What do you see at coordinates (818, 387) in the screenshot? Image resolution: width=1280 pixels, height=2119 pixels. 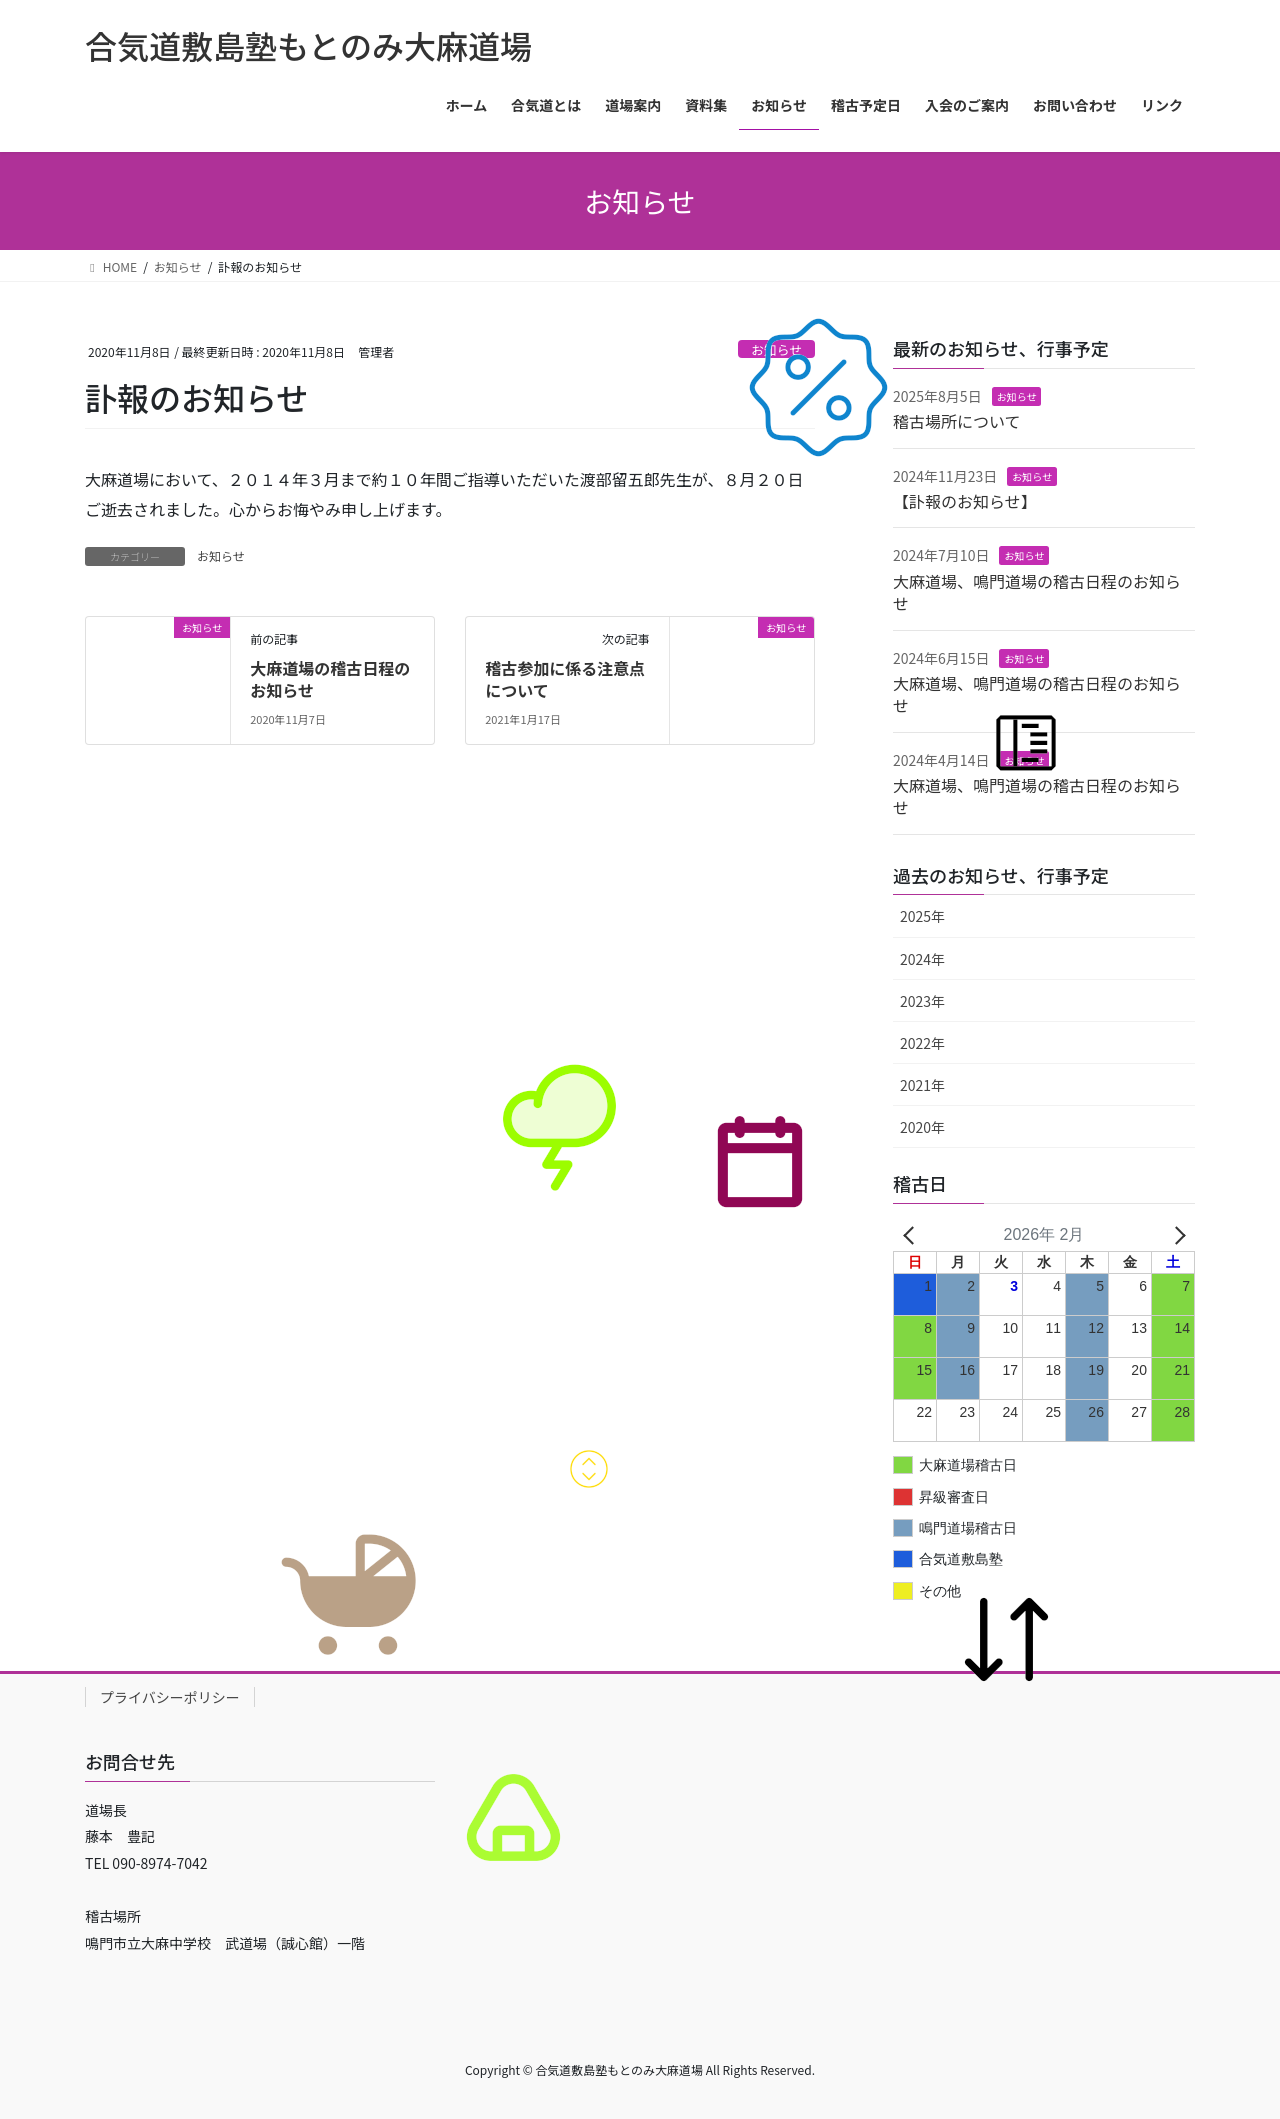 I see `view available discounts or promotions` at bounding box center [818, 387].